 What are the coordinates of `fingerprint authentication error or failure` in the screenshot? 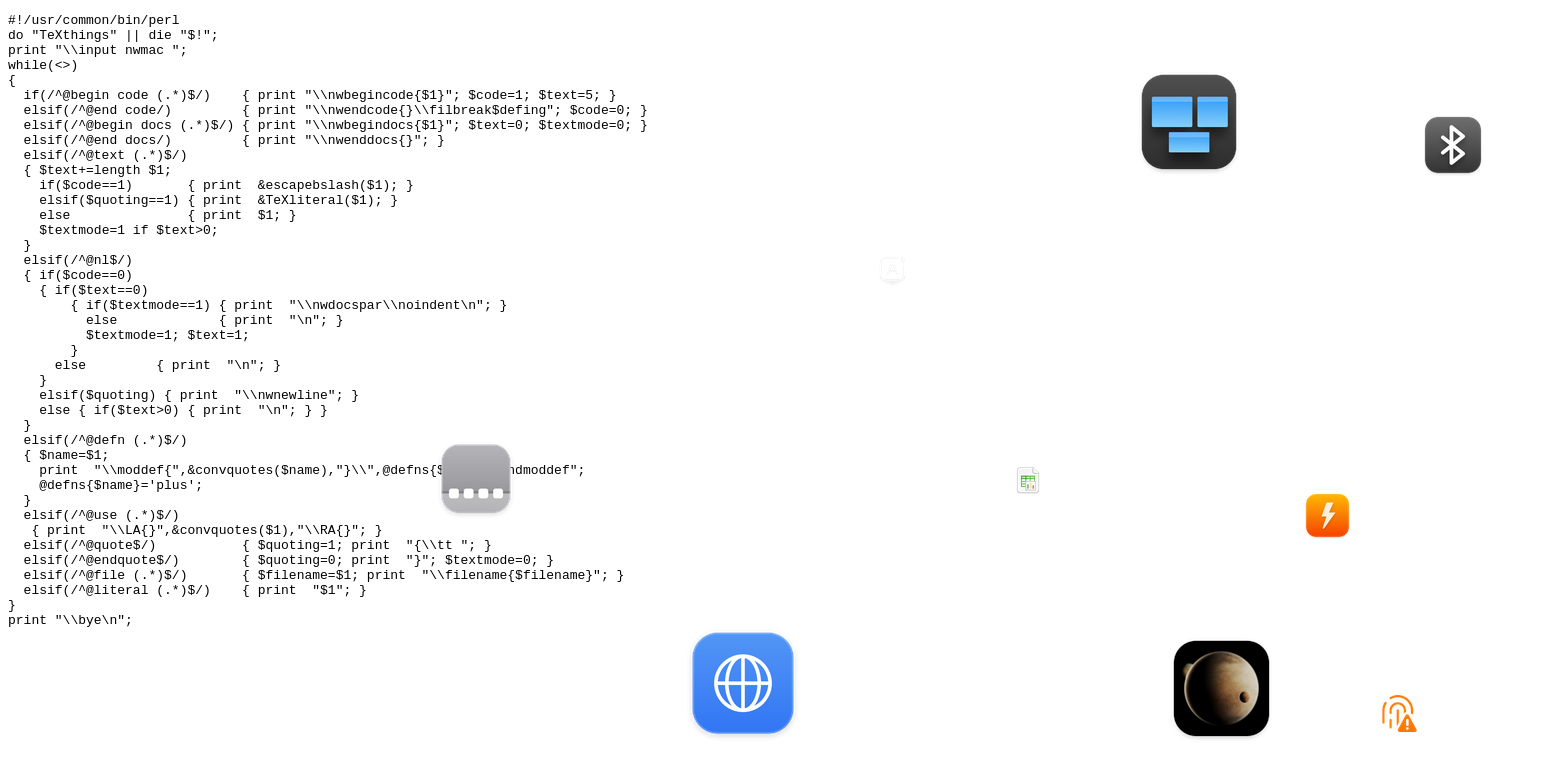 It's located at (1399, 713).